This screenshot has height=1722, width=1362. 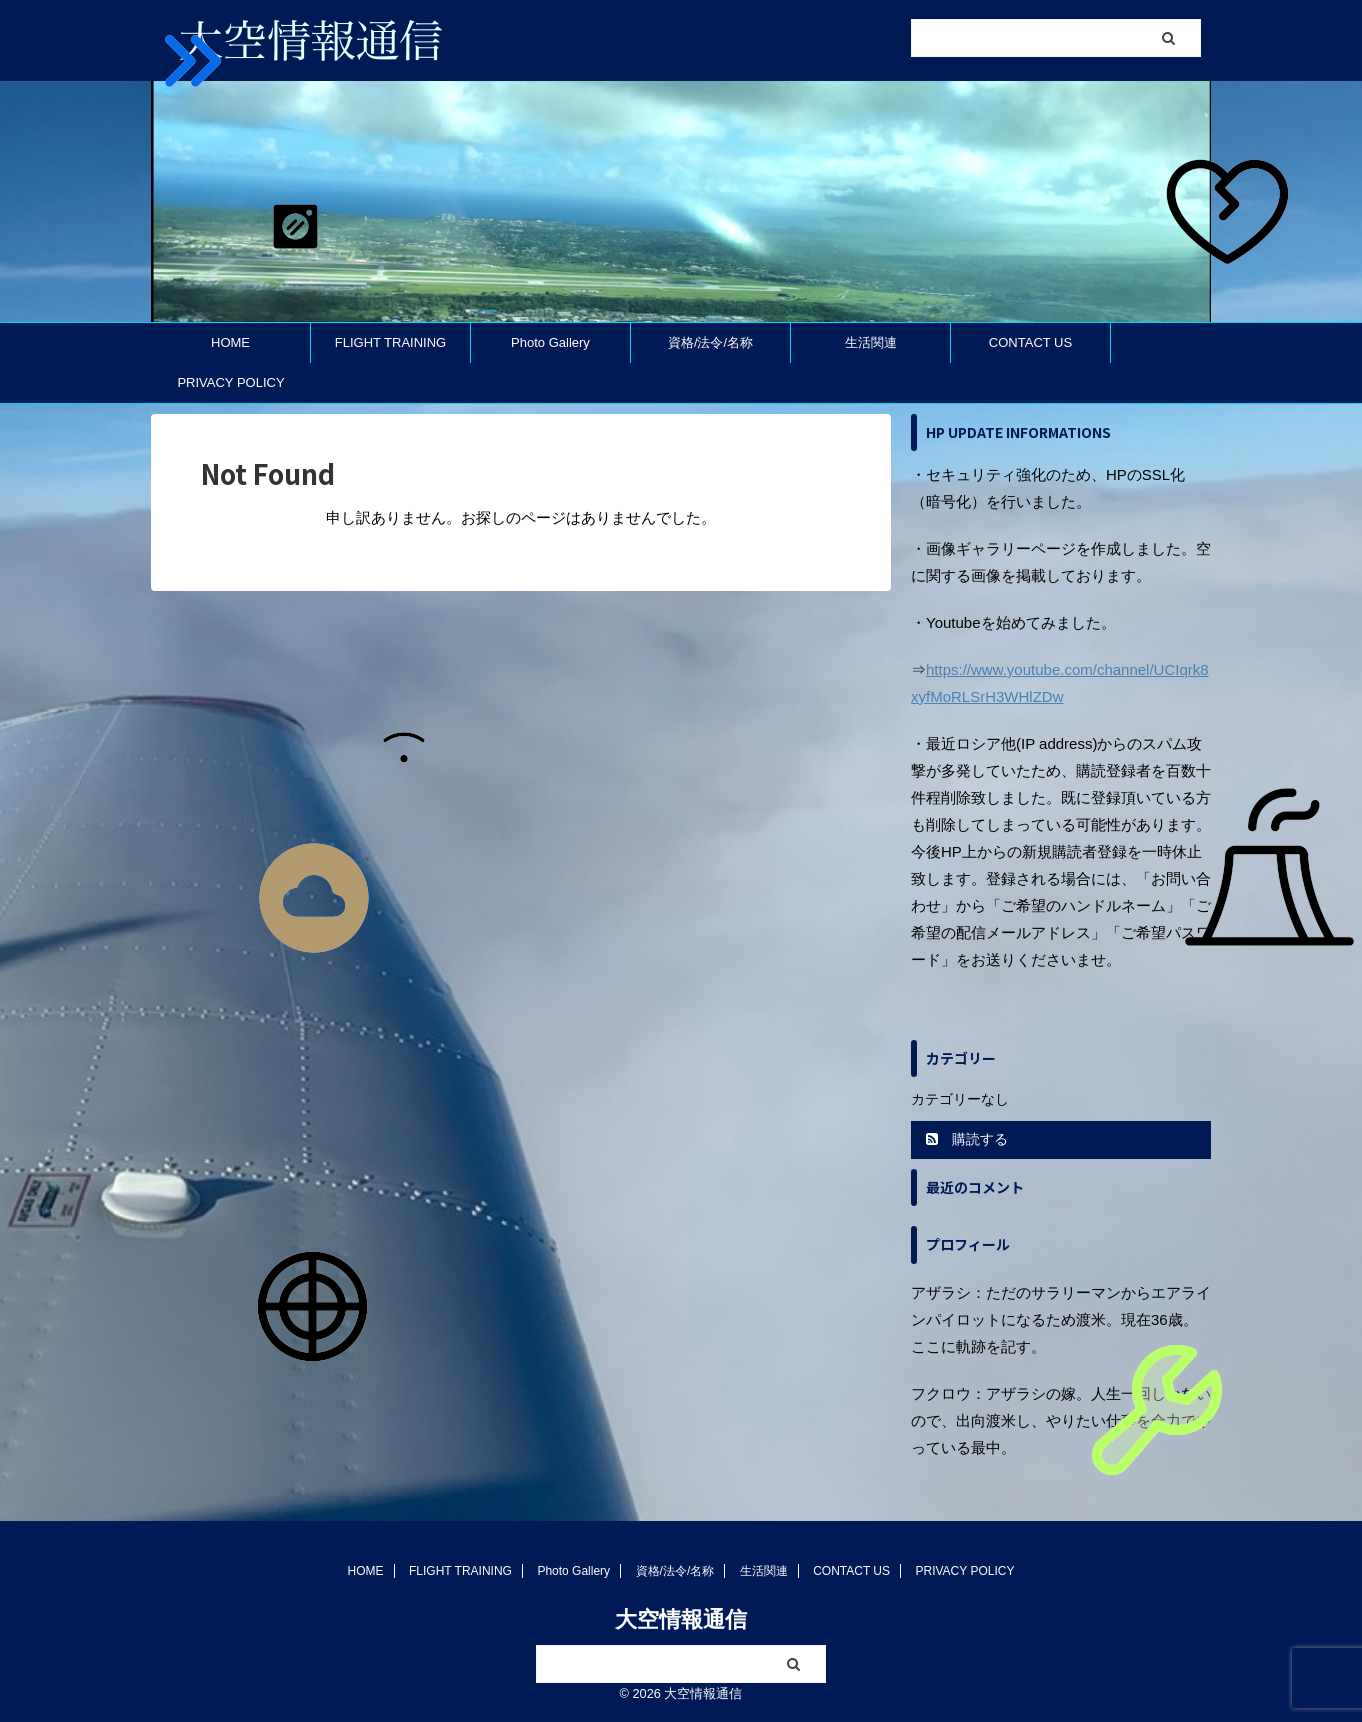 What do you see at coordinates (295, 226) in the screenshot?
I see `access laundry or washing machine controls` at bounding box center [295, 226].